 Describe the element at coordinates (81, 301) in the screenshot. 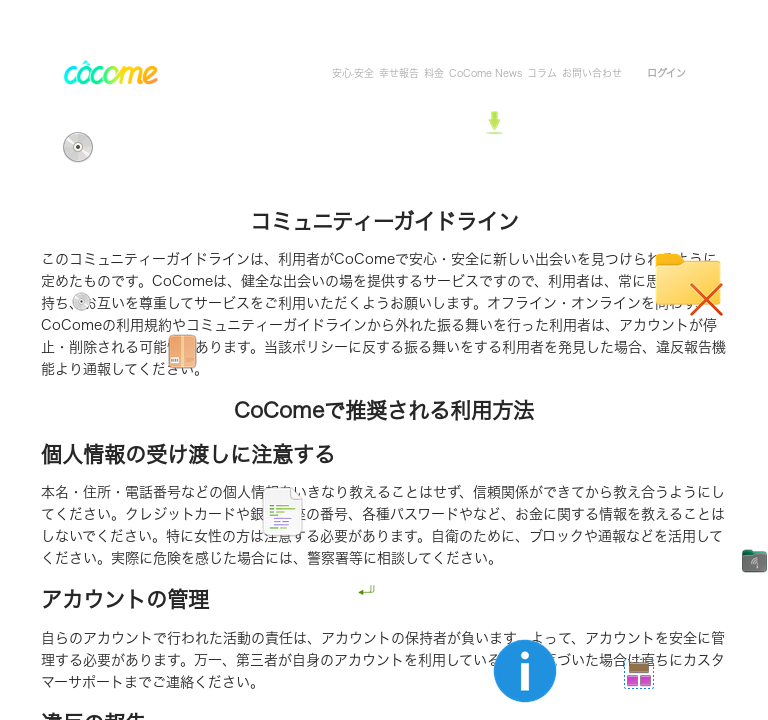

I see `access DVD-ROM drive` at that location.